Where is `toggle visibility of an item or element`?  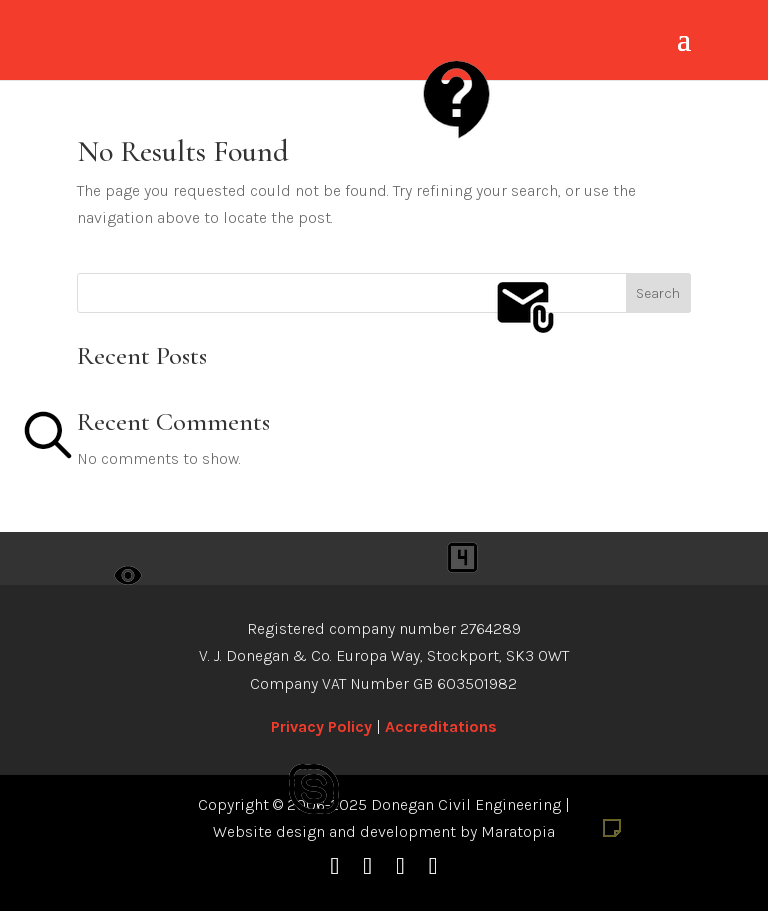 toggle visibility of an item or element is located at coordinates (128, 576).